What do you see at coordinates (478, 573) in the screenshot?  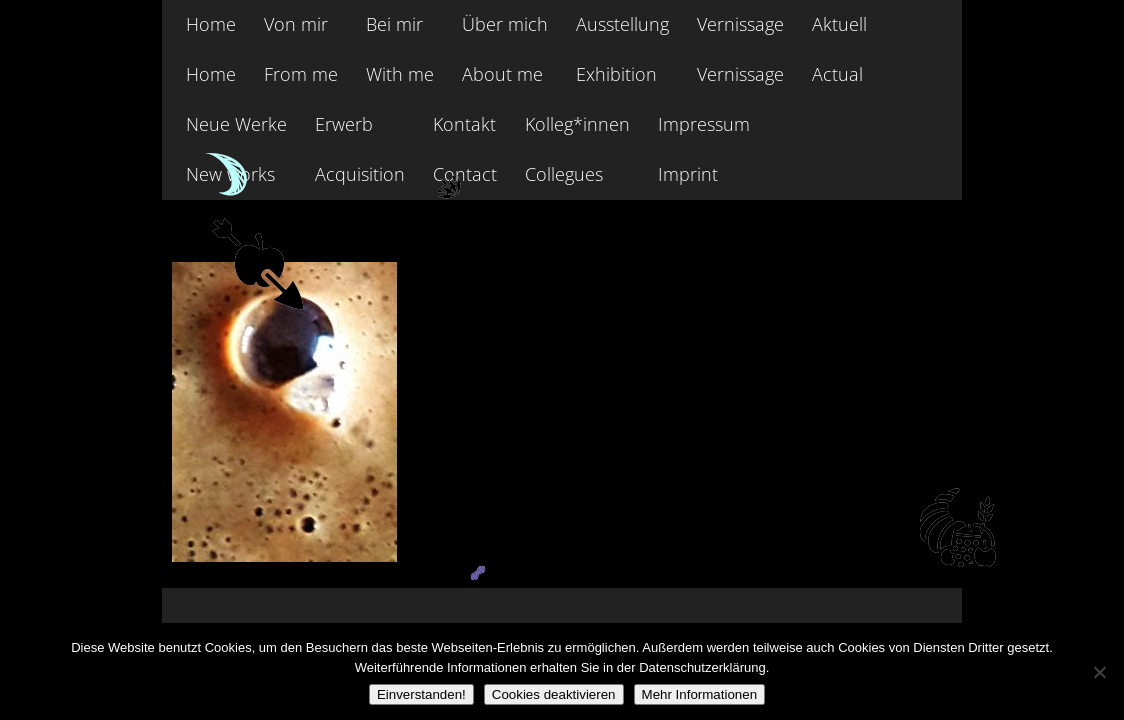 I see `indicates peanut ingredient or allergen warning` at bounding box center [478, 573].